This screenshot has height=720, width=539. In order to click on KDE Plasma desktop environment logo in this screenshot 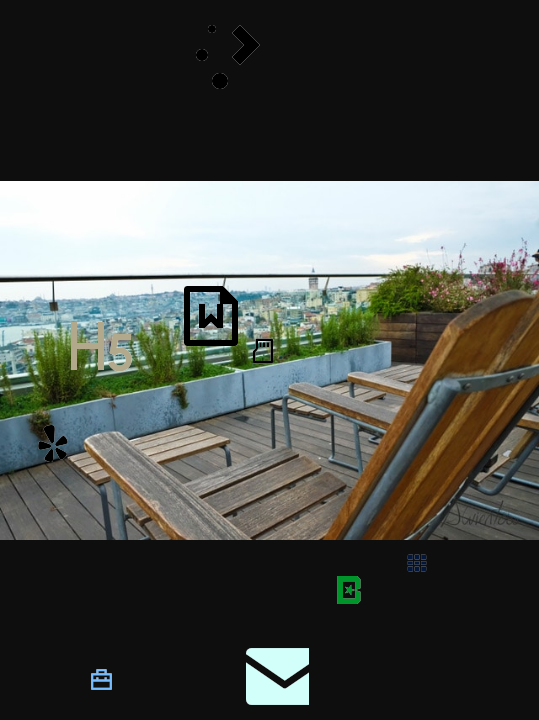, I will do `click(228, 57)`.